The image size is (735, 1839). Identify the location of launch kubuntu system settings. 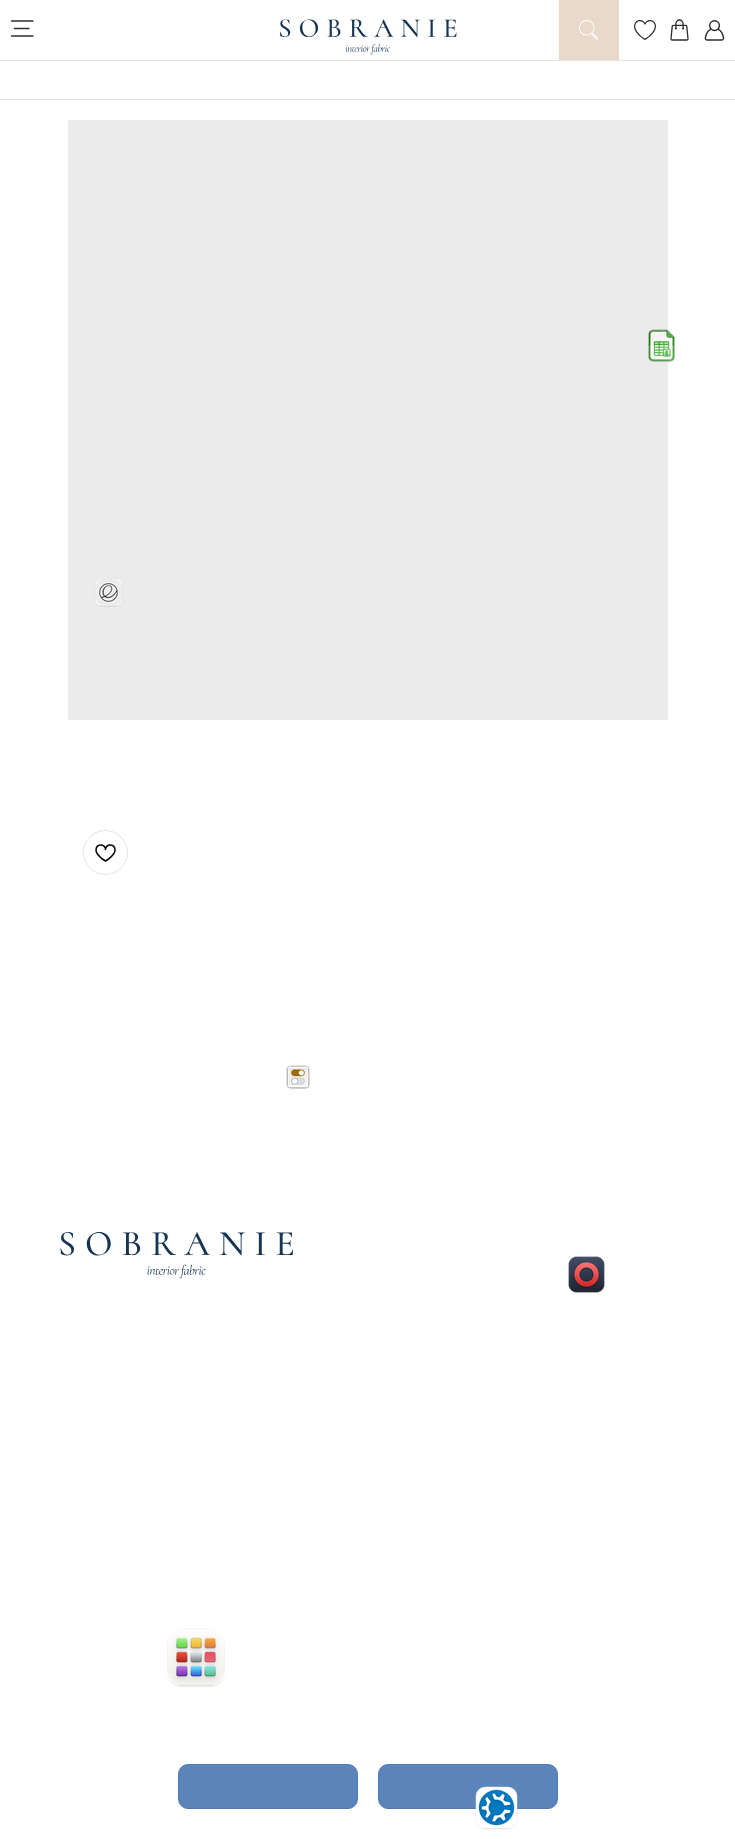
(496, 1807).